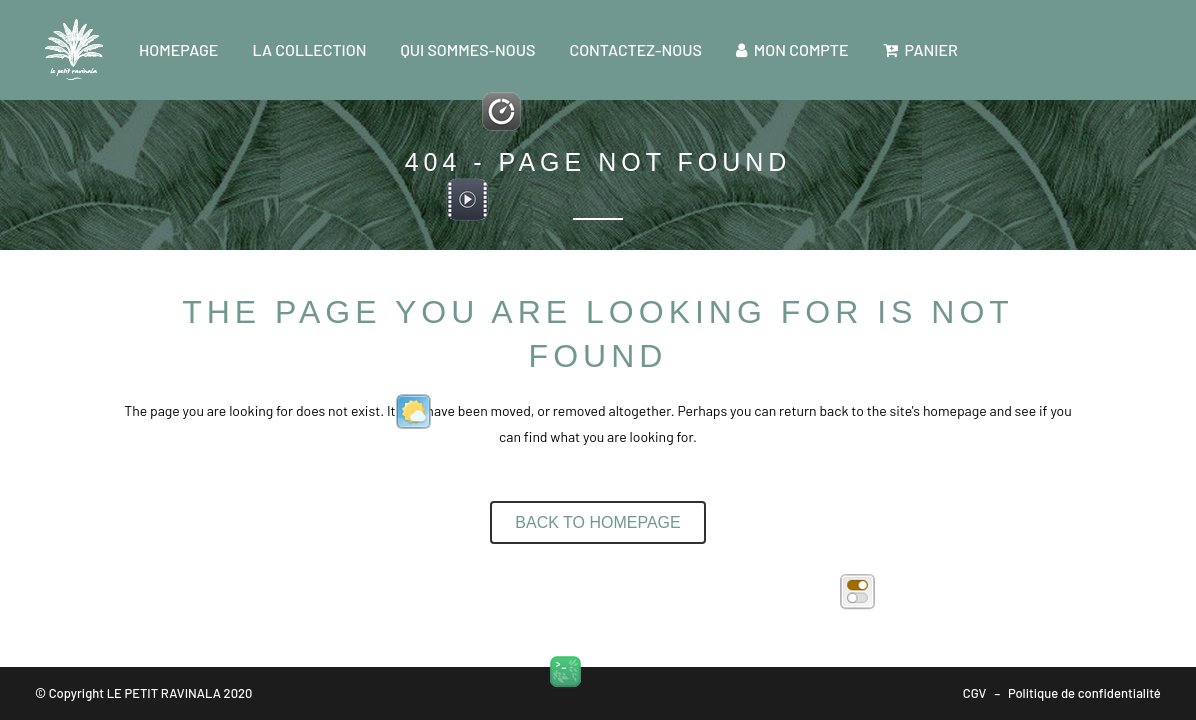  What do you see at coordinates (857, 591) in the screenshot?
I see `open gnome tweaks to customize desktop settings` at bounding box center [857, 591].